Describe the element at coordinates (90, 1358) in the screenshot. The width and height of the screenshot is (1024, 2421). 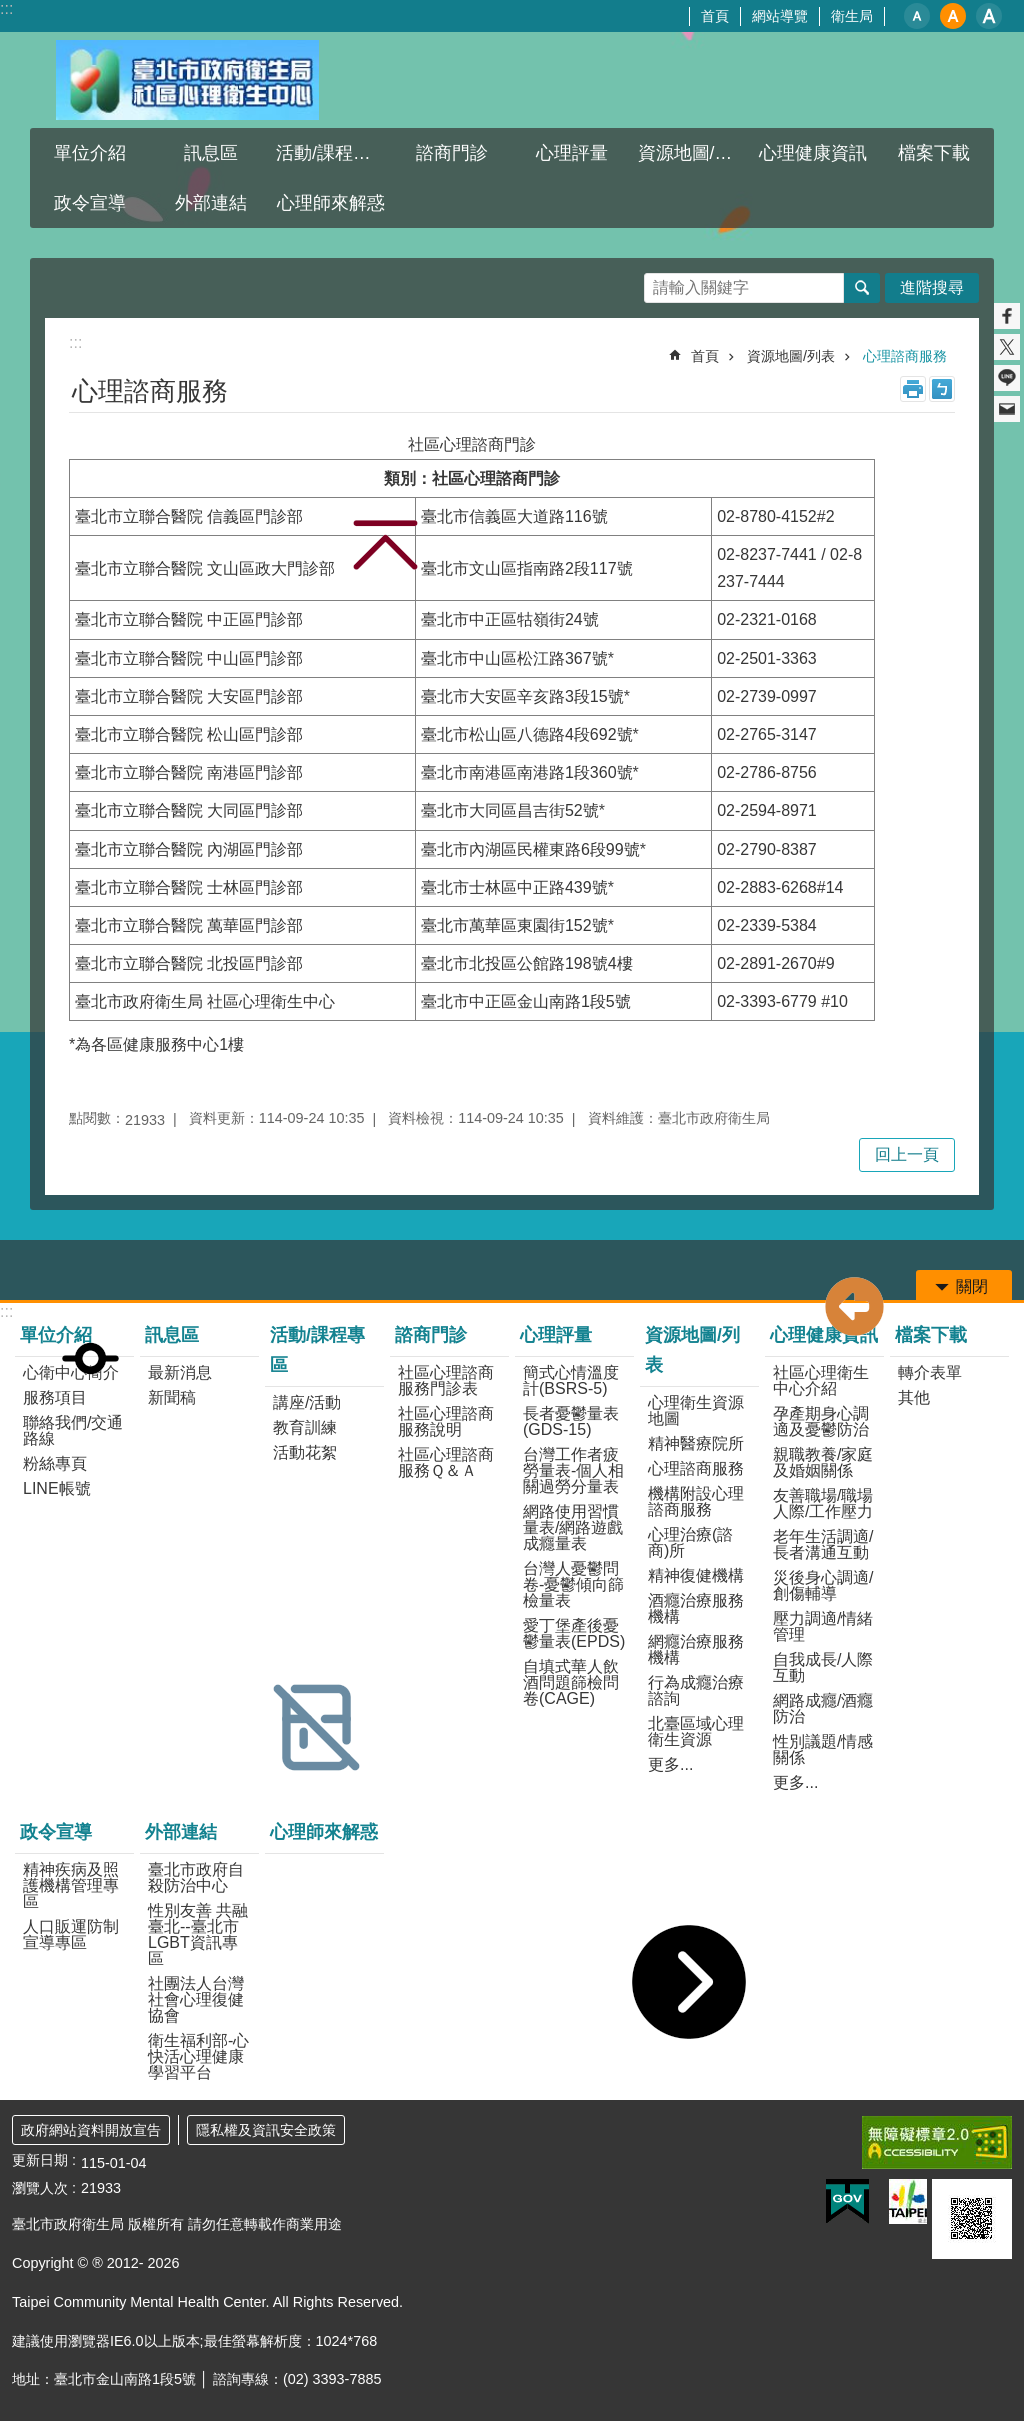
I see `view commit history` at that location.